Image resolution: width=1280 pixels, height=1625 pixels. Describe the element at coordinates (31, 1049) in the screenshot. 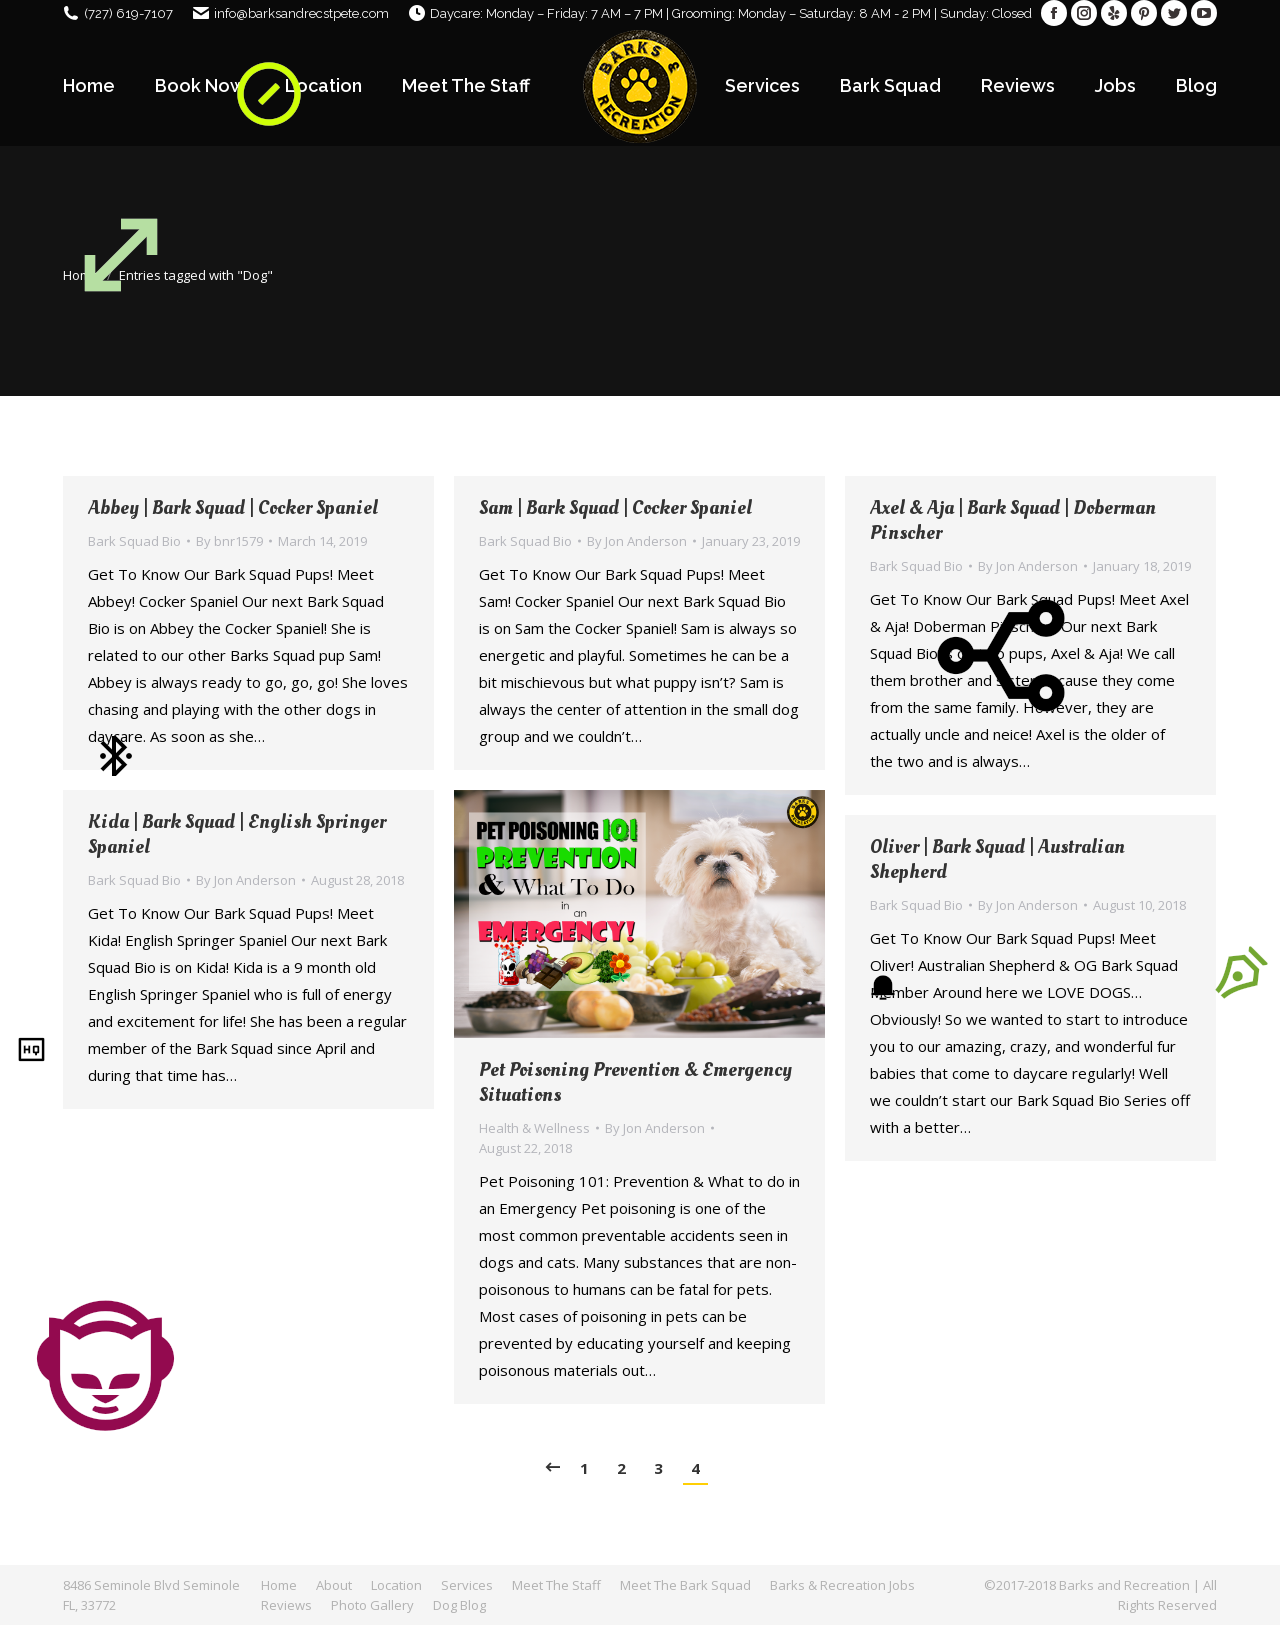

I see `indicates high quality media or streaming option` at that location.